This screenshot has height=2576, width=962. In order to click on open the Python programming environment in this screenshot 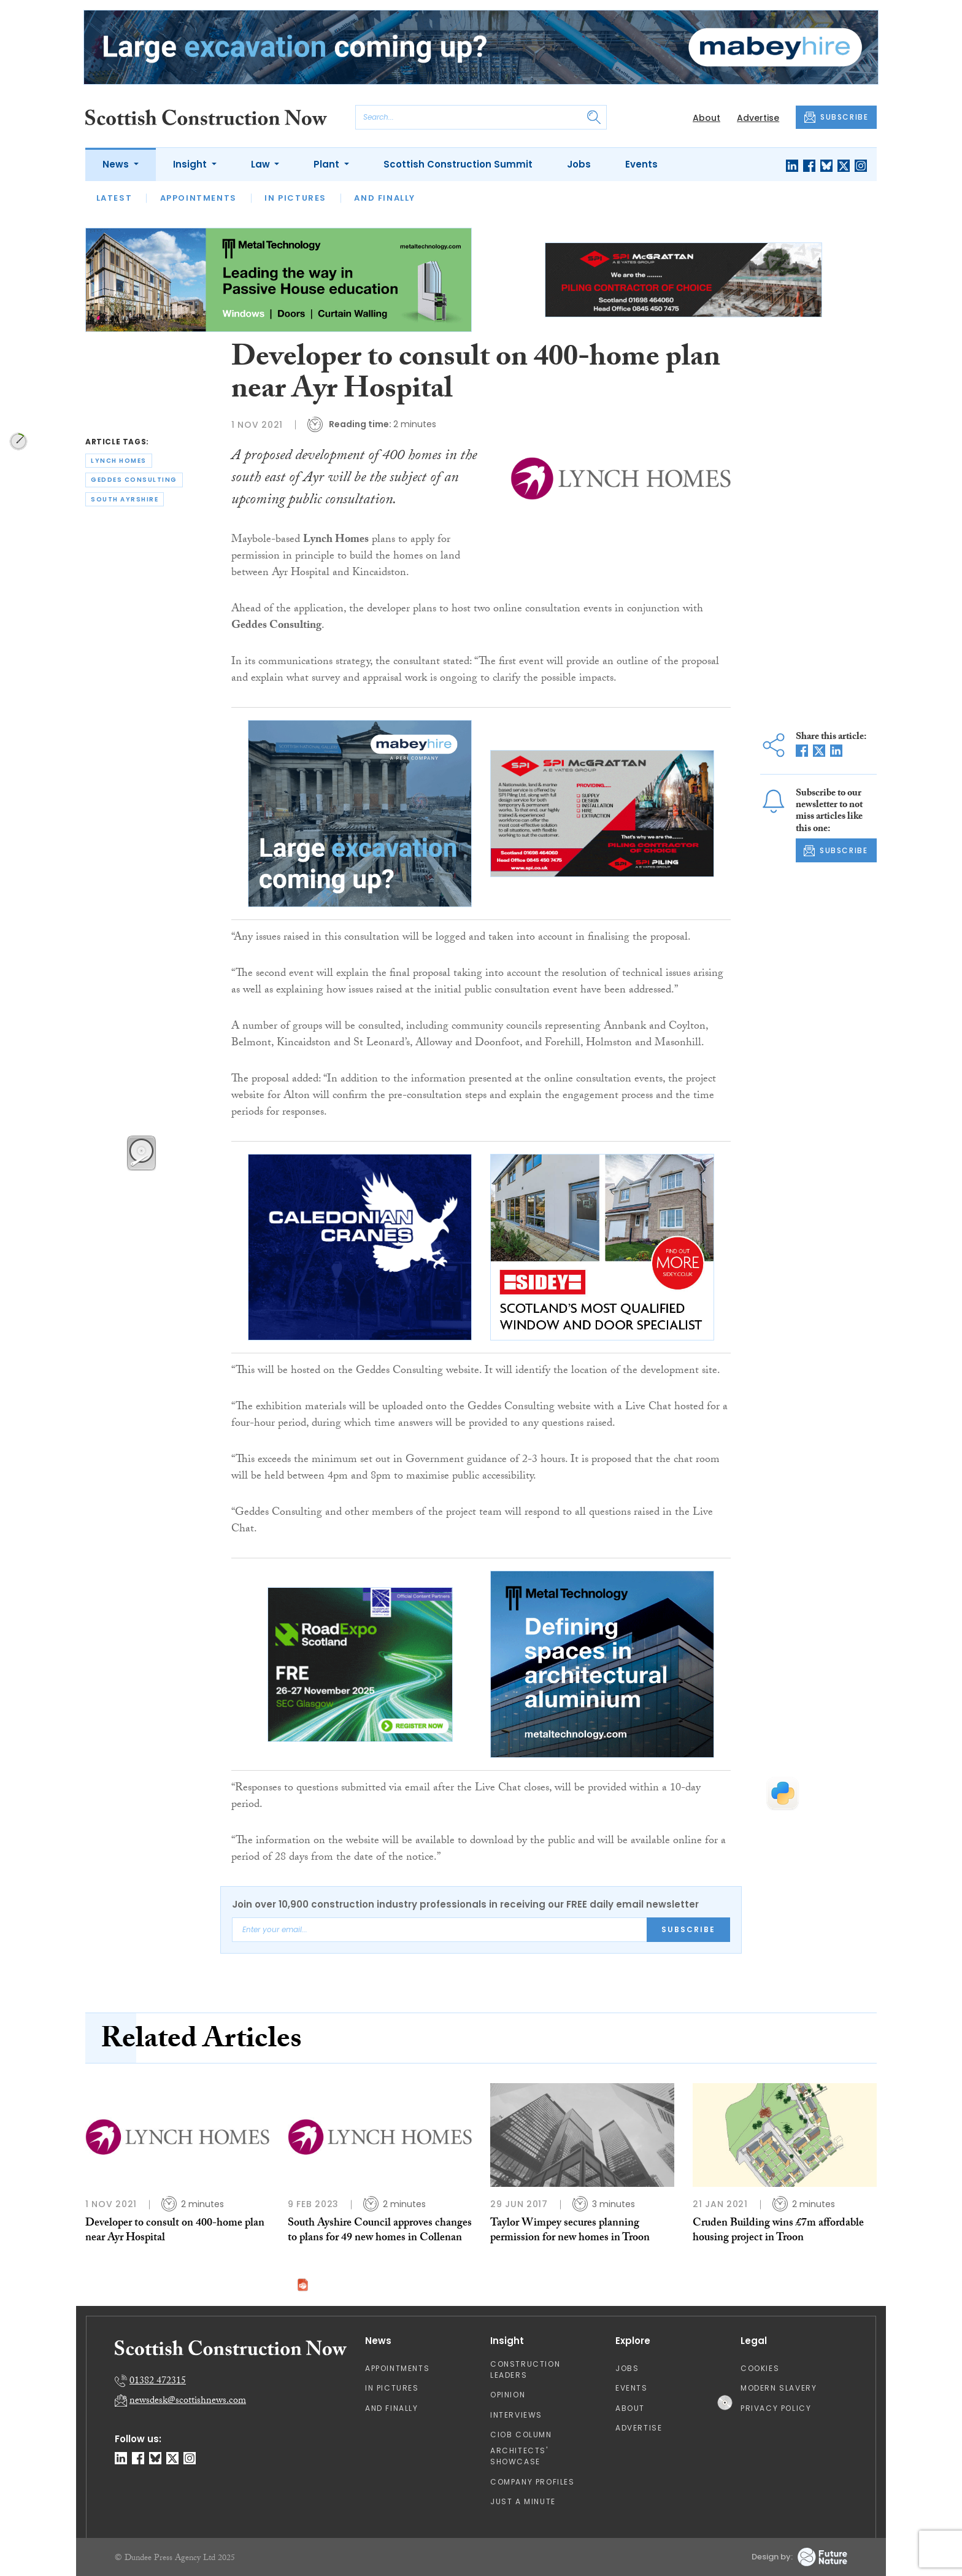, I will do `click(782, 1793)`.